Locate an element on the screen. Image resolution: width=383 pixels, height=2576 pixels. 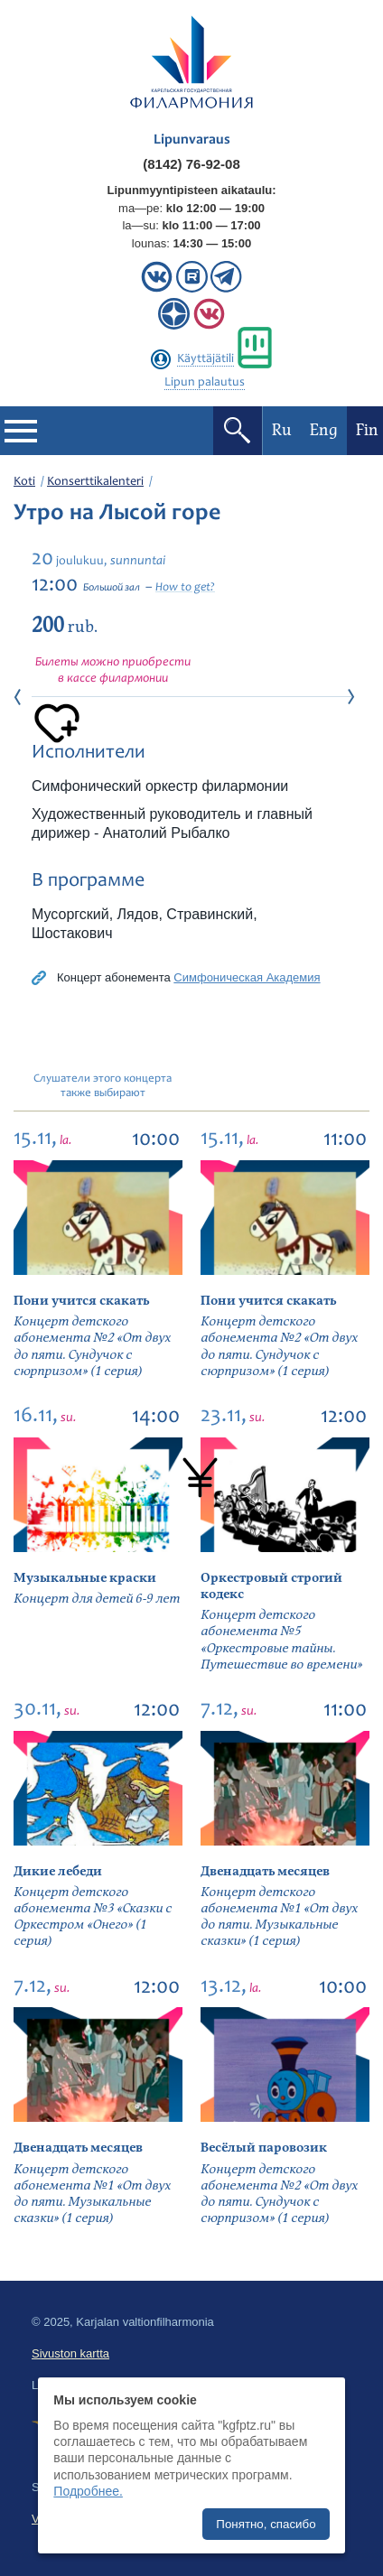
access audiobook library is located at coordinates (255, 348).